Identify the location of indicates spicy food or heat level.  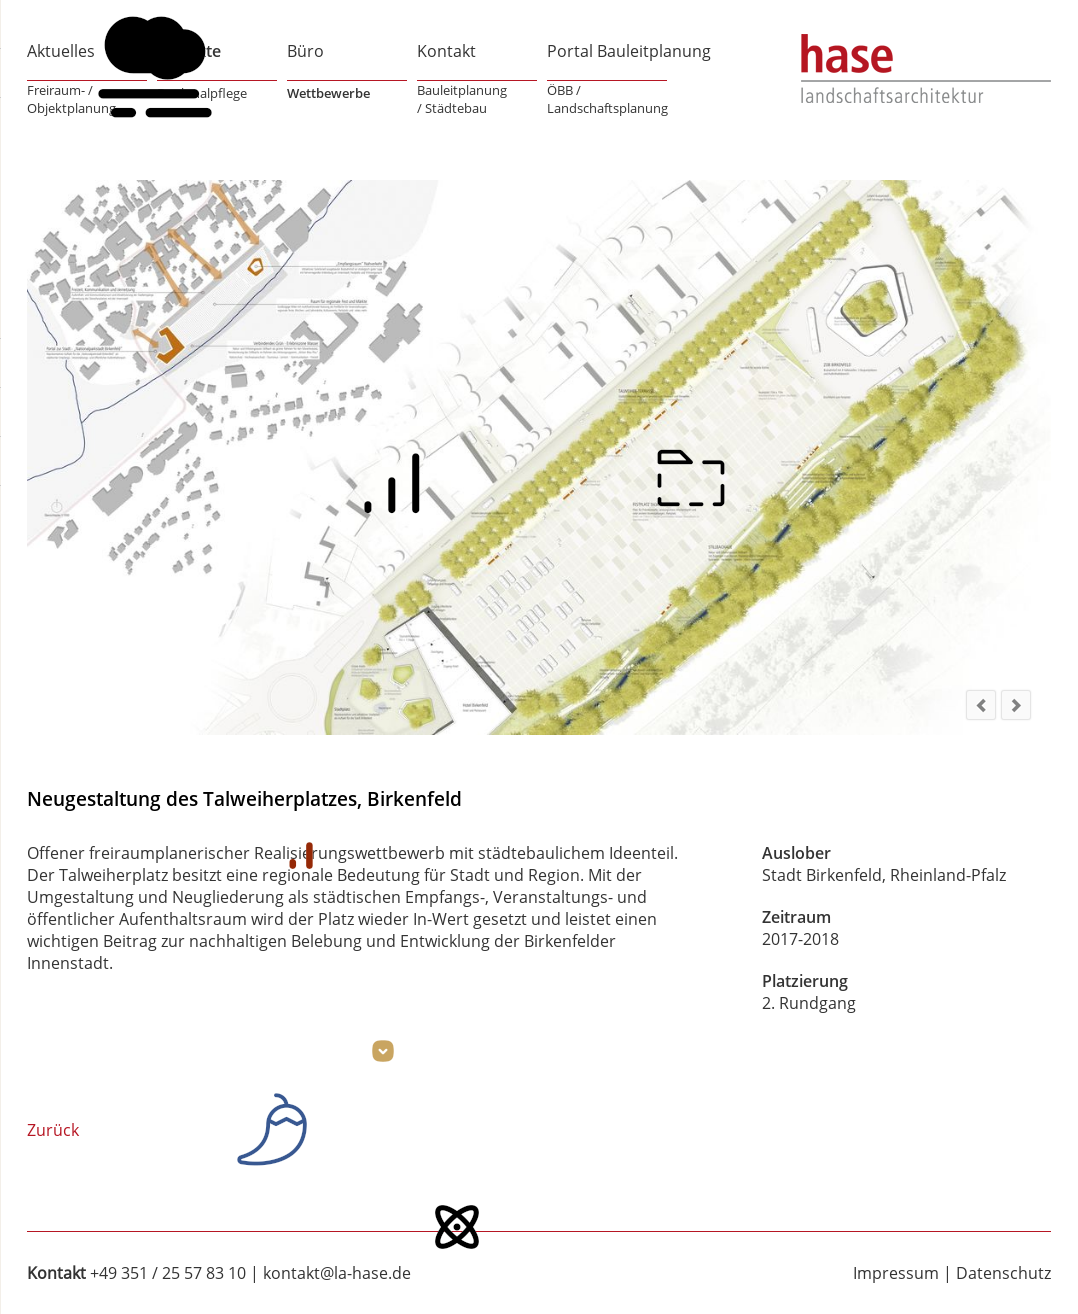
(276, 1132).